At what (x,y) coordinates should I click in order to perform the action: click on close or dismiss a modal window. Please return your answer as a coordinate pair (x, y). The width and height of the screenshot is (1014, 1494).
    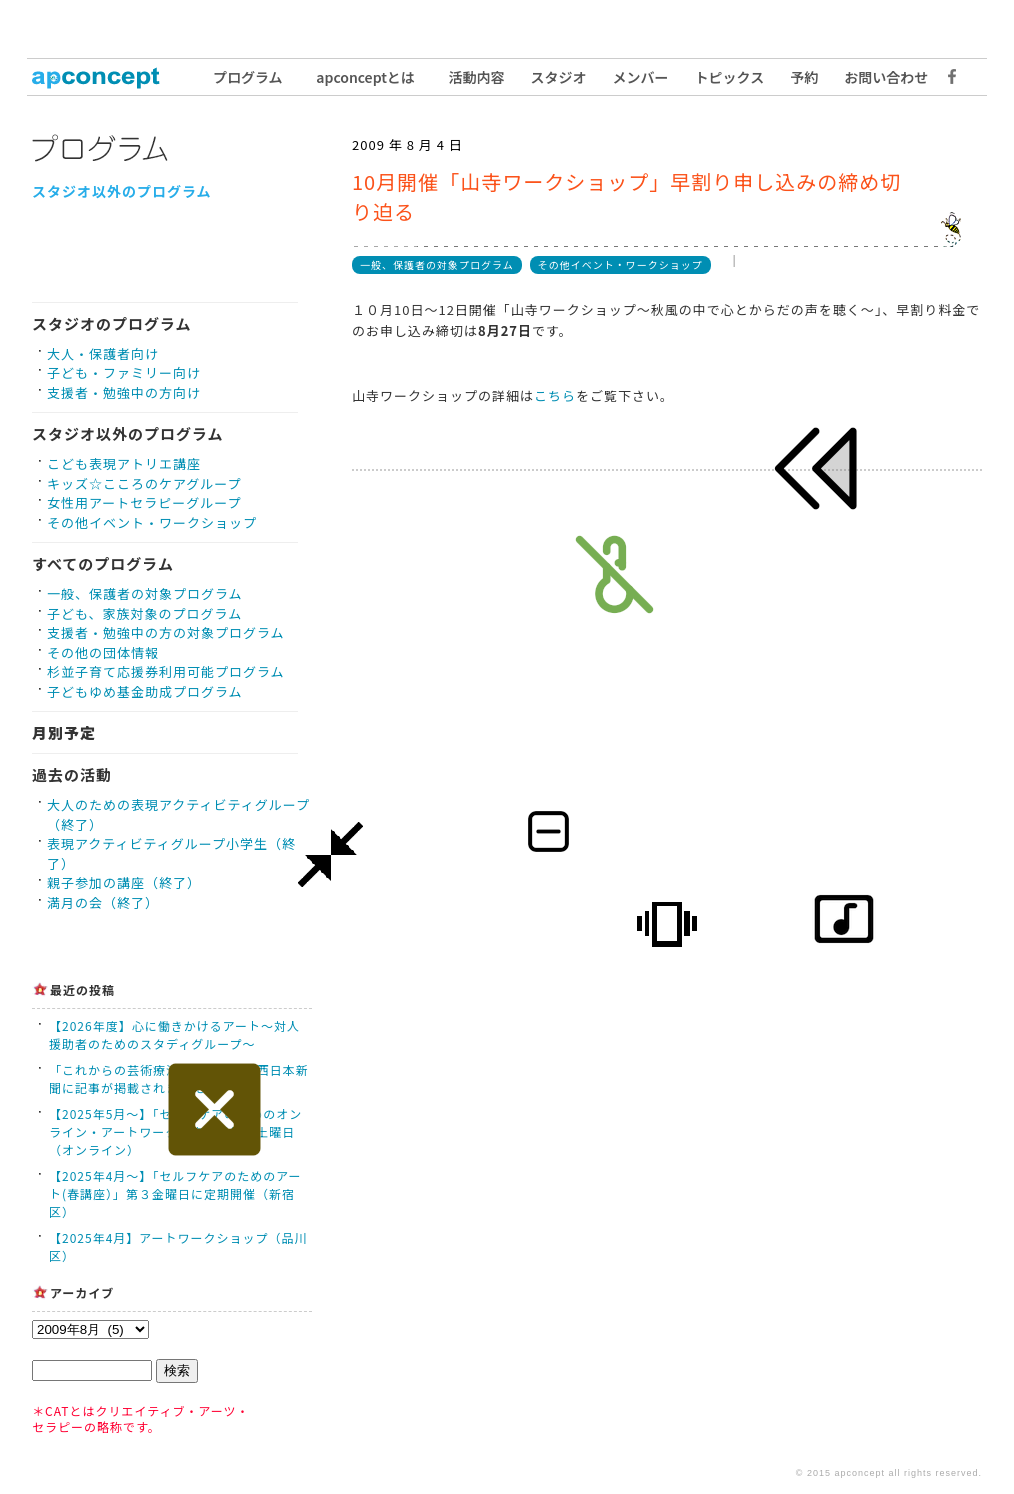
    Looking at the image, I should click on (214, 1109).